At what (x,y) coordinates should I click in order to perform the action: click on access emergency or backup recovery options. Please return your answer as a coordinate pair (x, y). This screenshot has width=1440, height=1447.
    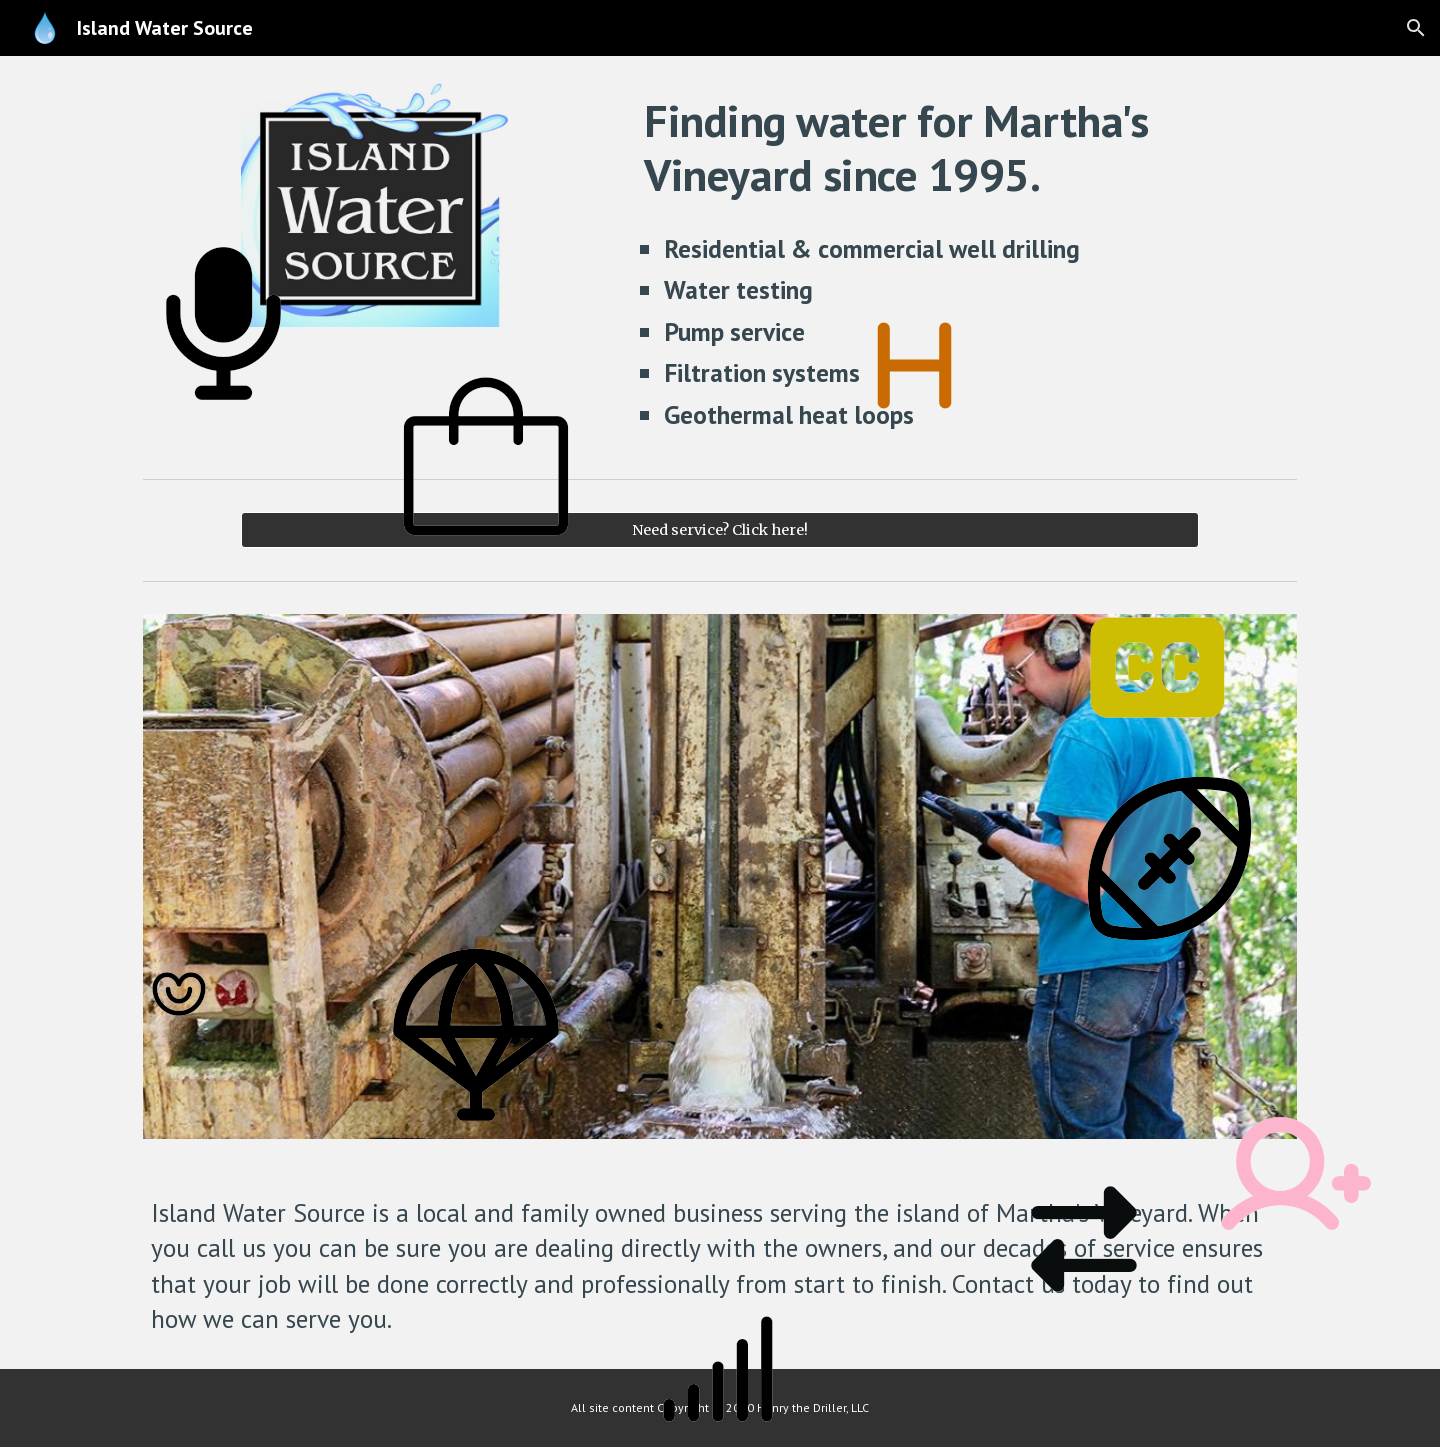
    Looking at the image, I should click on (476, 1038).